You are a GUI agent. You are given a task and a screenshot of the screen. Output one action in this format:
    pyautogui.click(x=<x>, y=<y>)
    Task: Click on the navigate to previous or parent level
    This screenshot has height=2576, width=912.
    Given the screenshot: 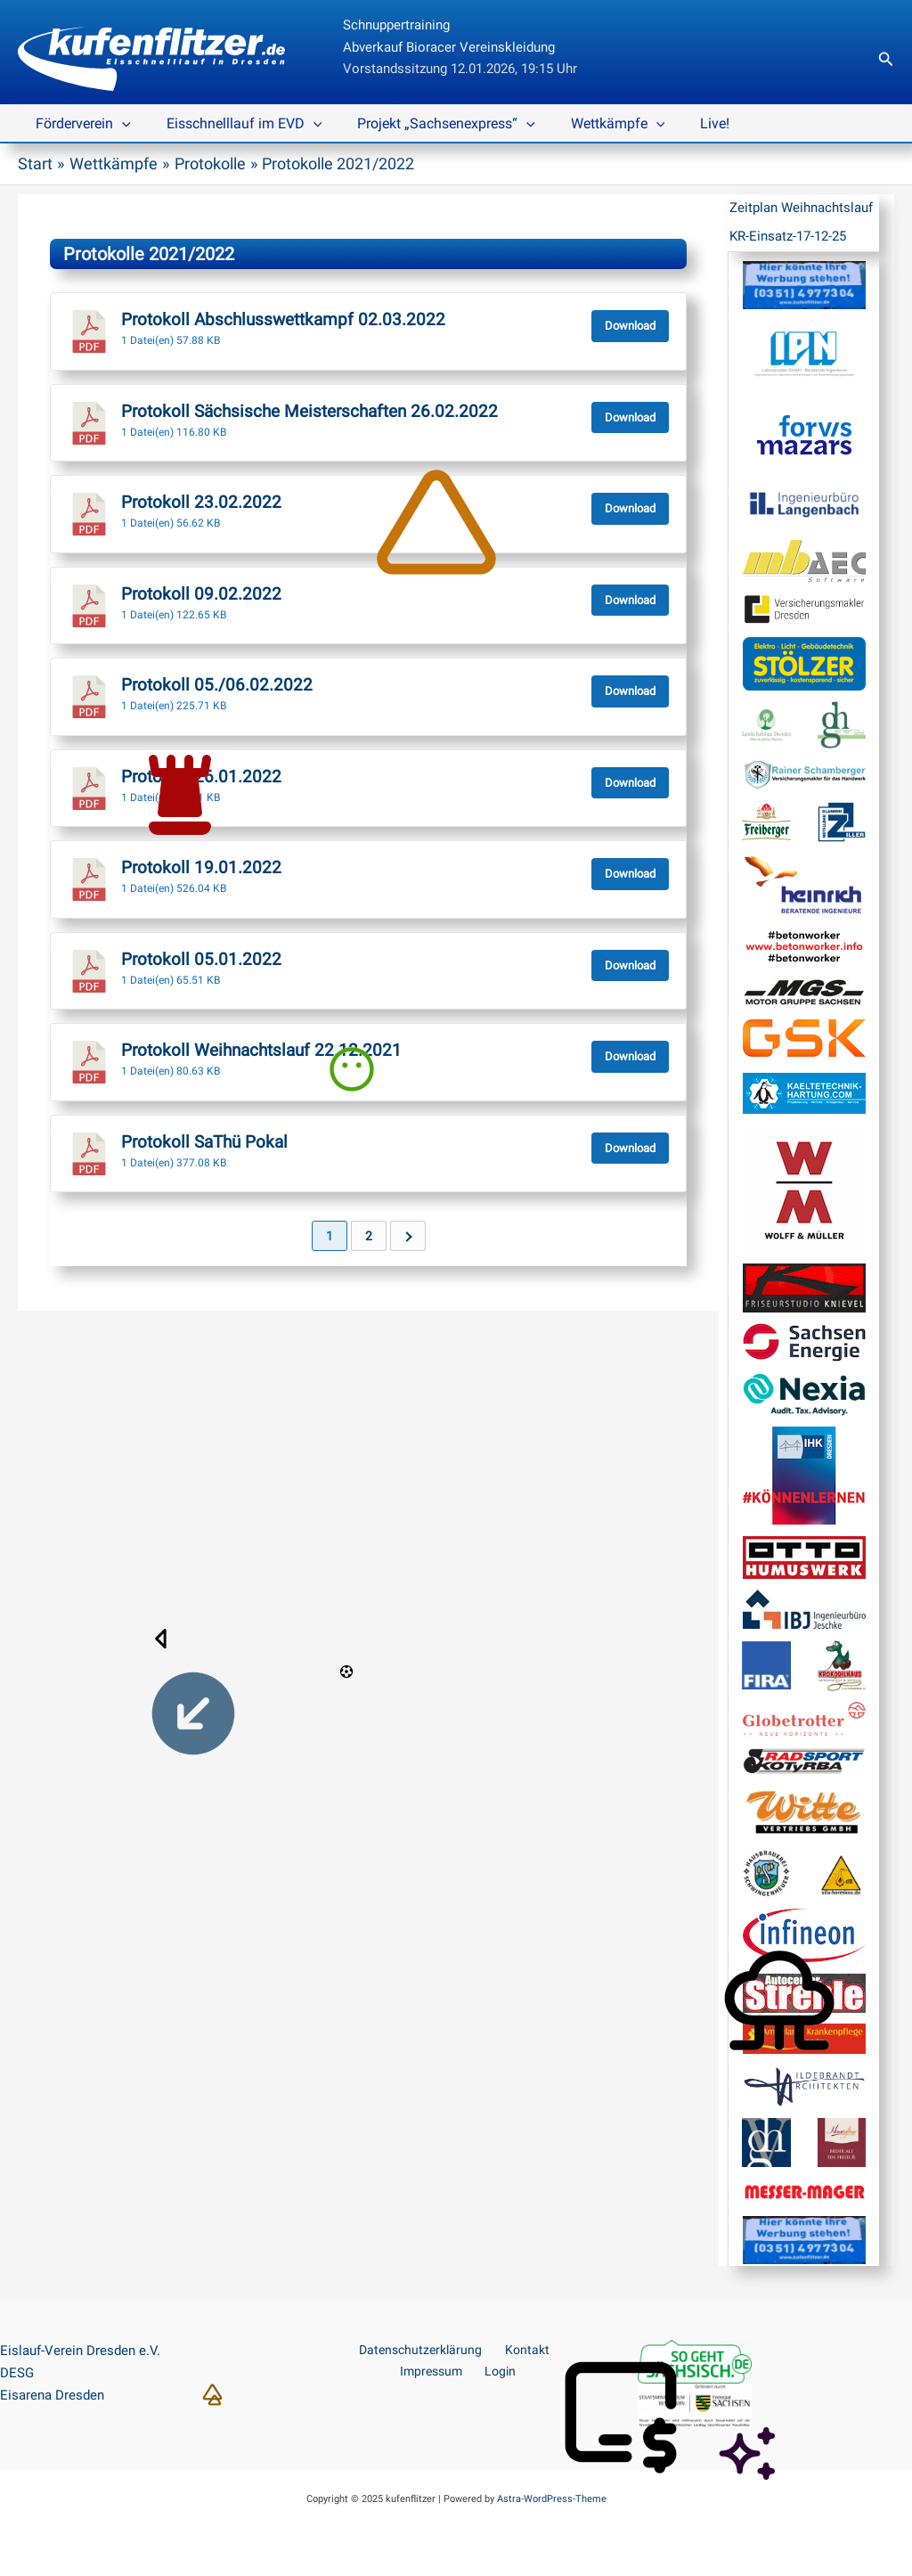 What is the action you would take?
    pyautogui.click(x=212, y=2394)
    